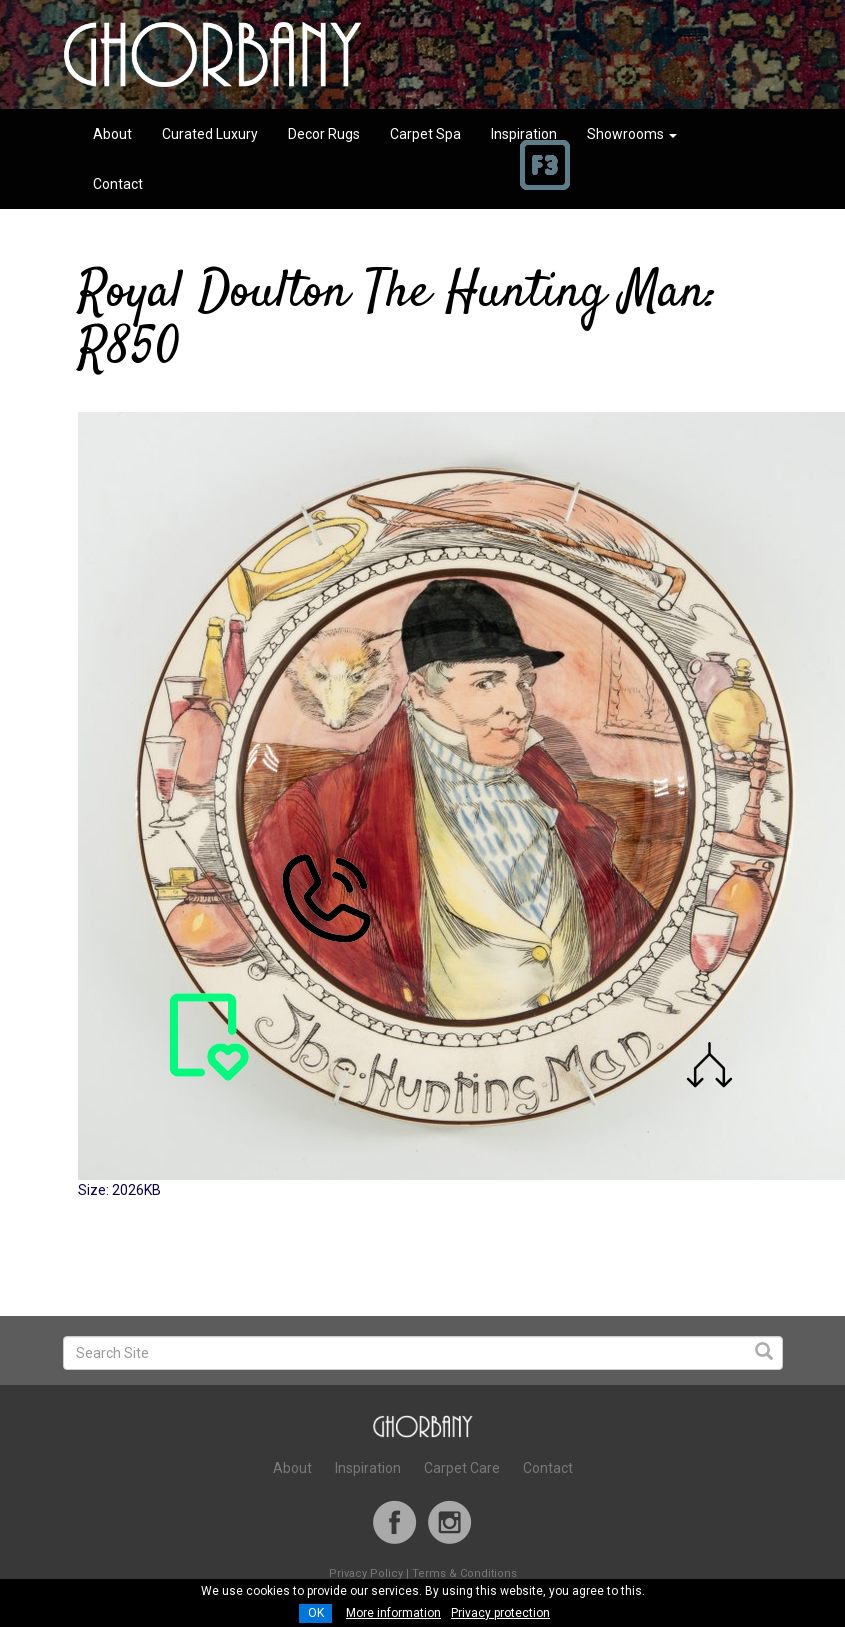 The height and width of the screenshot is (1627, 845). I want to click on press F3 keyboard shortcut, so click(545, 165).